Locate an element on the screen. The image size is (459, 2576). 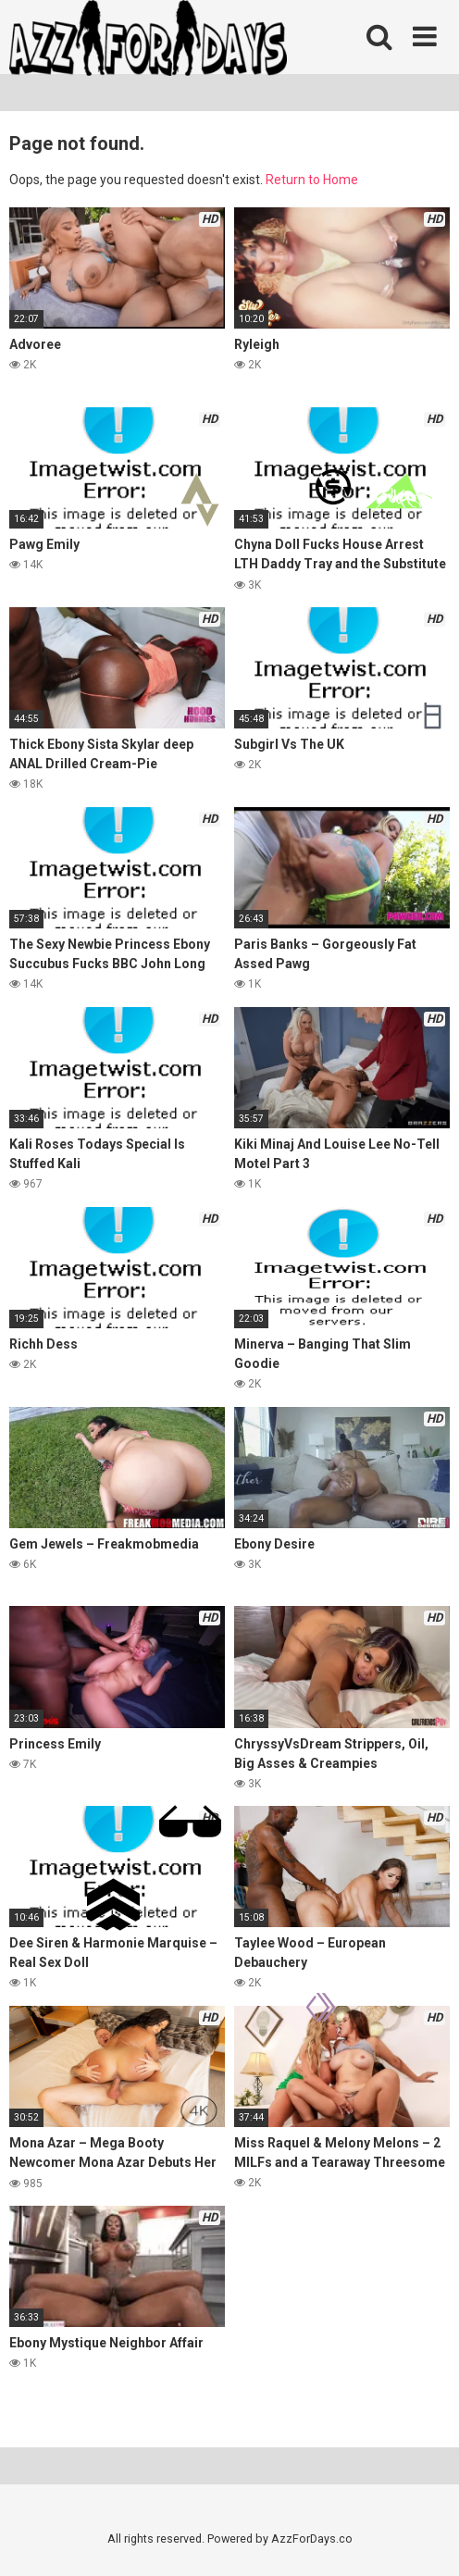
open koyeb cloud platform is located at coordinates (113, 1904).